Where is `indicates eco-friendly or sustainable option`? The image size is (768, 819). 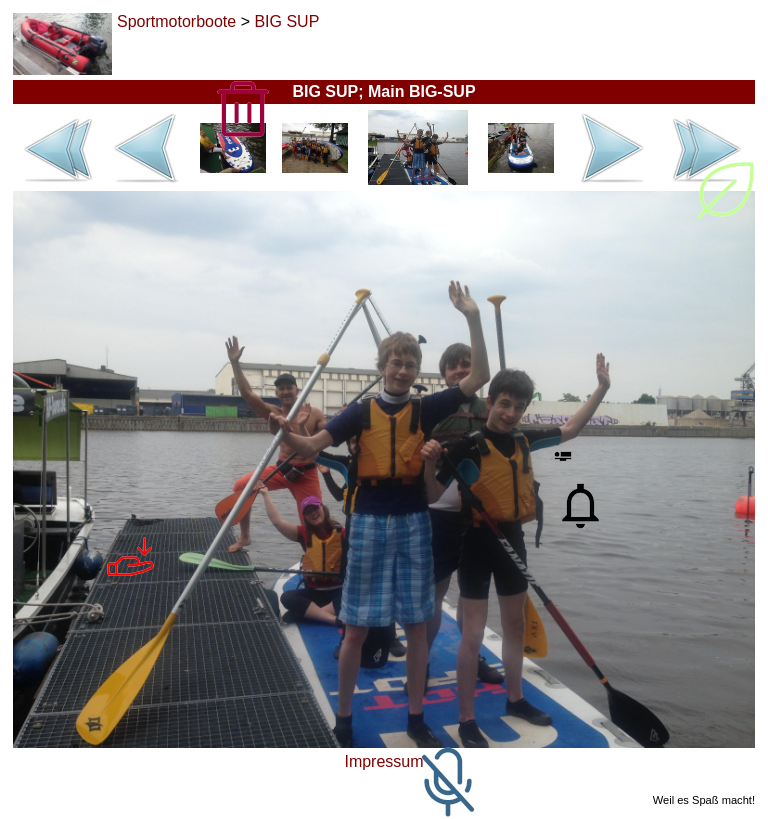 indicates eco-friendly or sustainable option is located at coordinates (725, 190).